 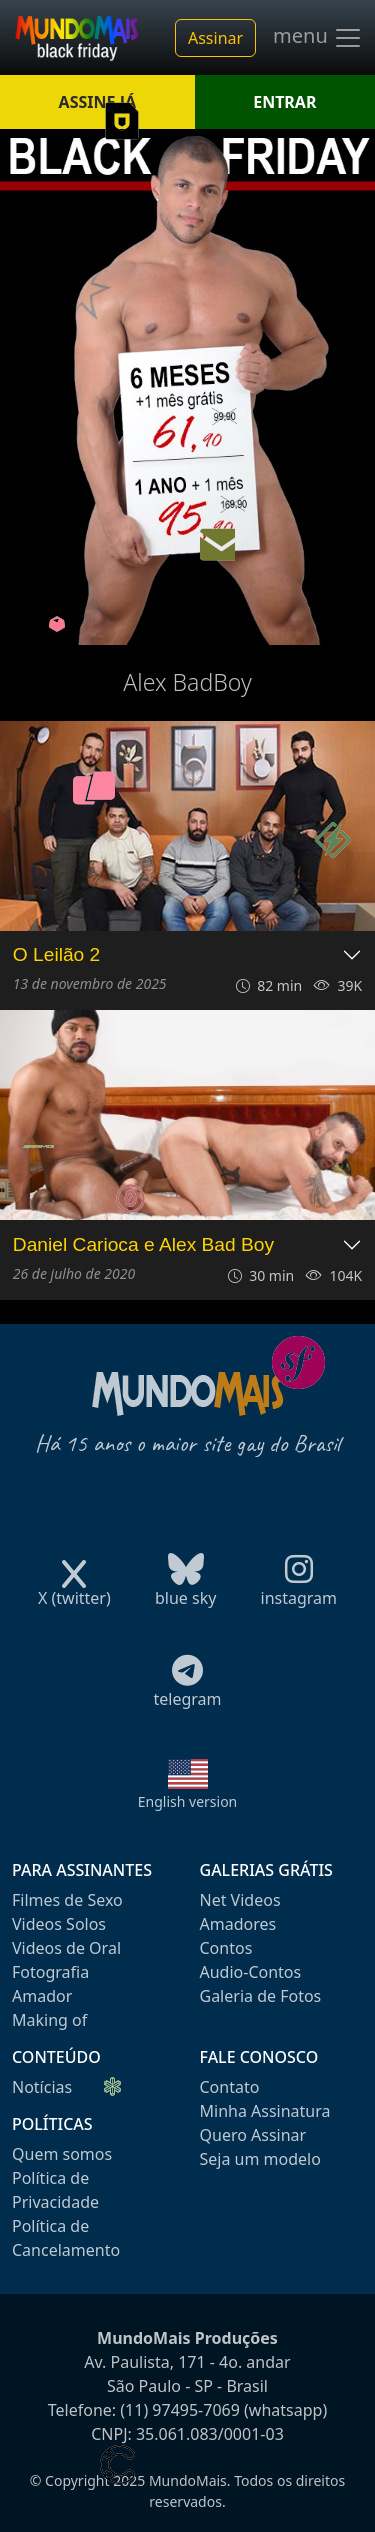 I want to click on Symfony PHP framework logo, so click(x=298, y=1362).